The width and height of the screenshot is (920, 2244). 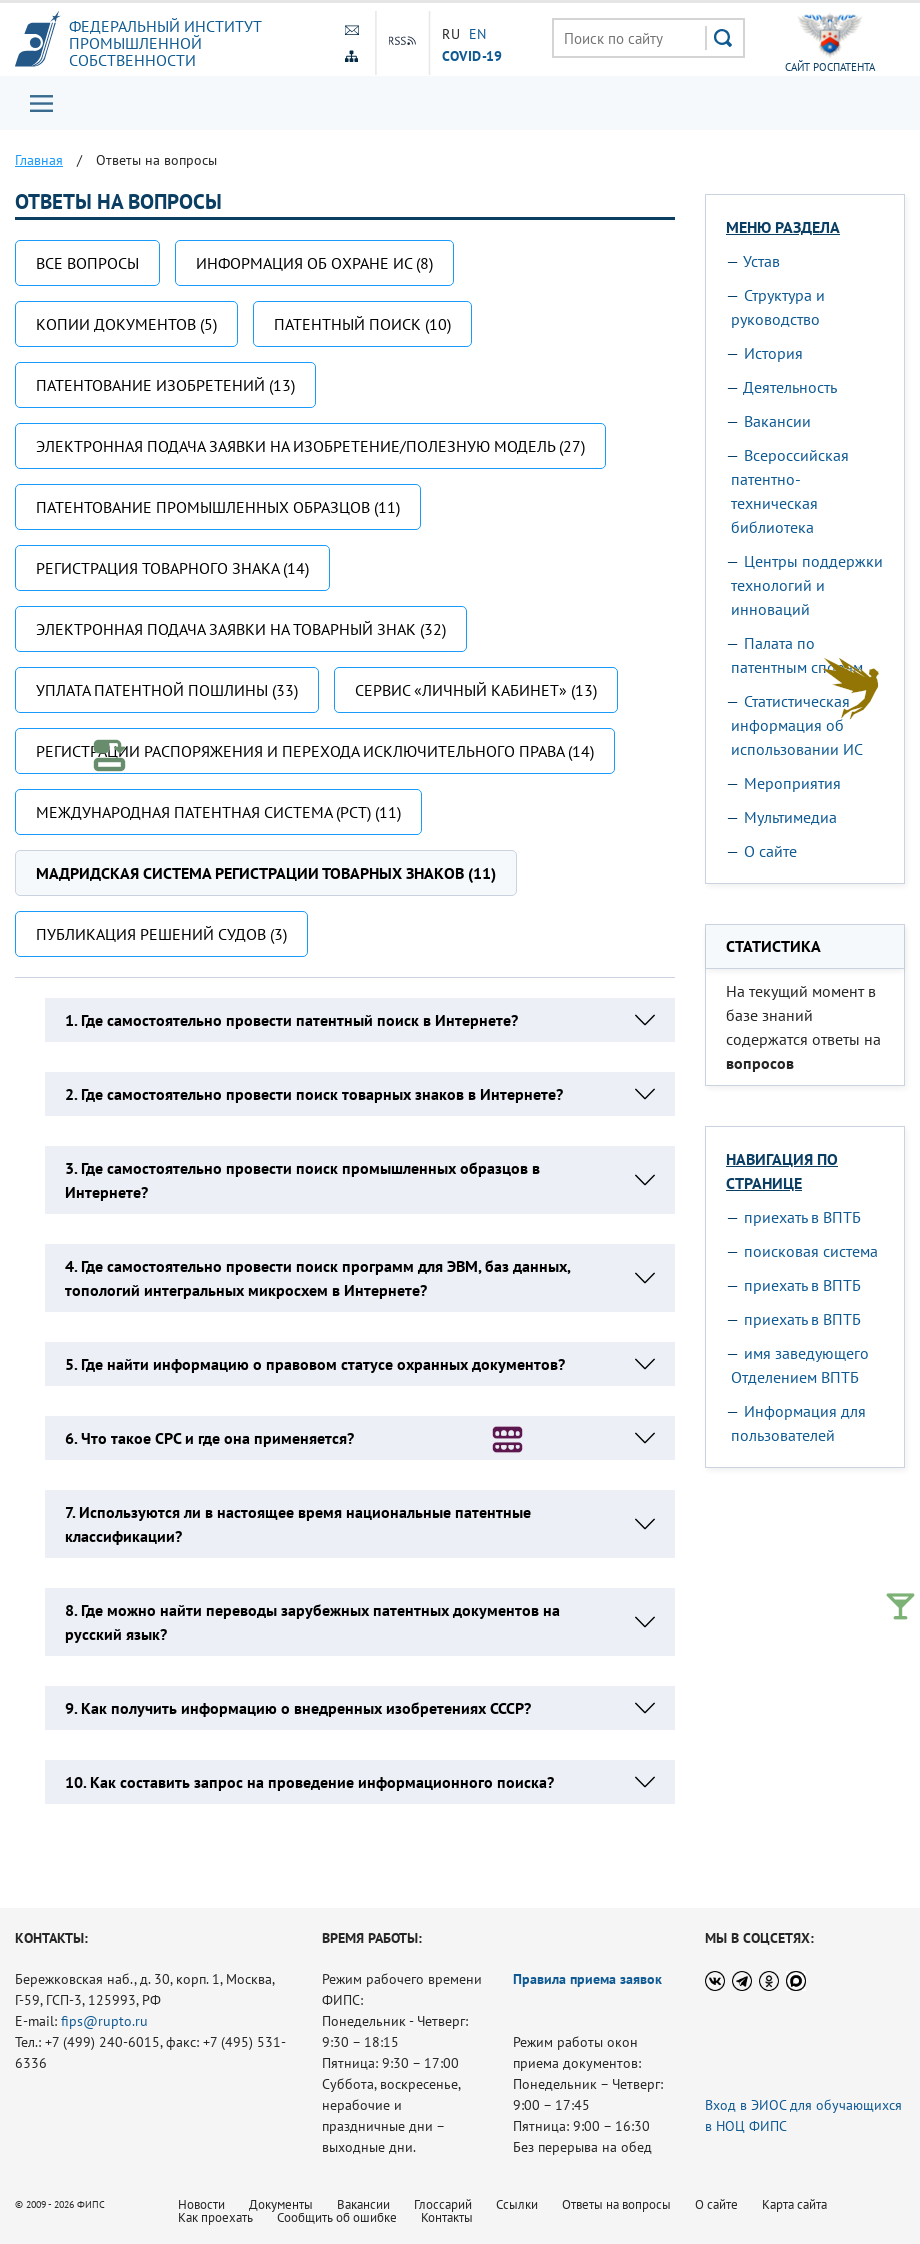 What do you see at coordinates (109, 755) in the screenshot?
I see `view predecessor tasks in a workflow` at bounding box center [109, 755].